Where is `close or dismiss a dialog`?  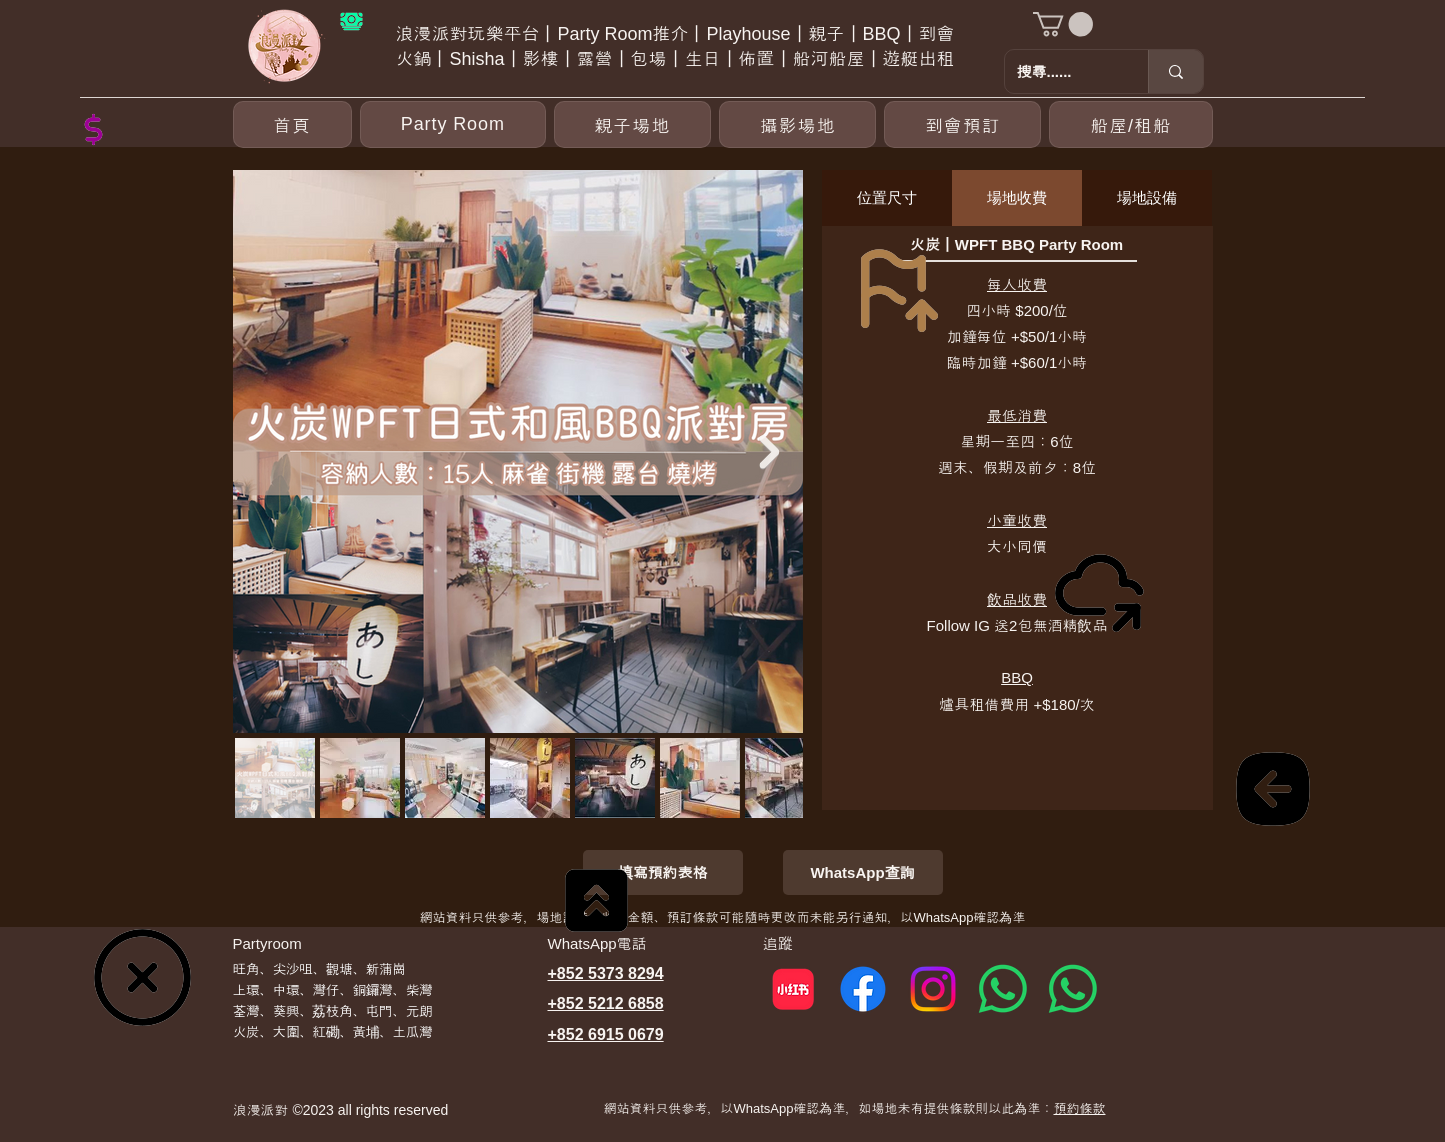
close or dismiss a dialog is located at coordinates (142, 977).